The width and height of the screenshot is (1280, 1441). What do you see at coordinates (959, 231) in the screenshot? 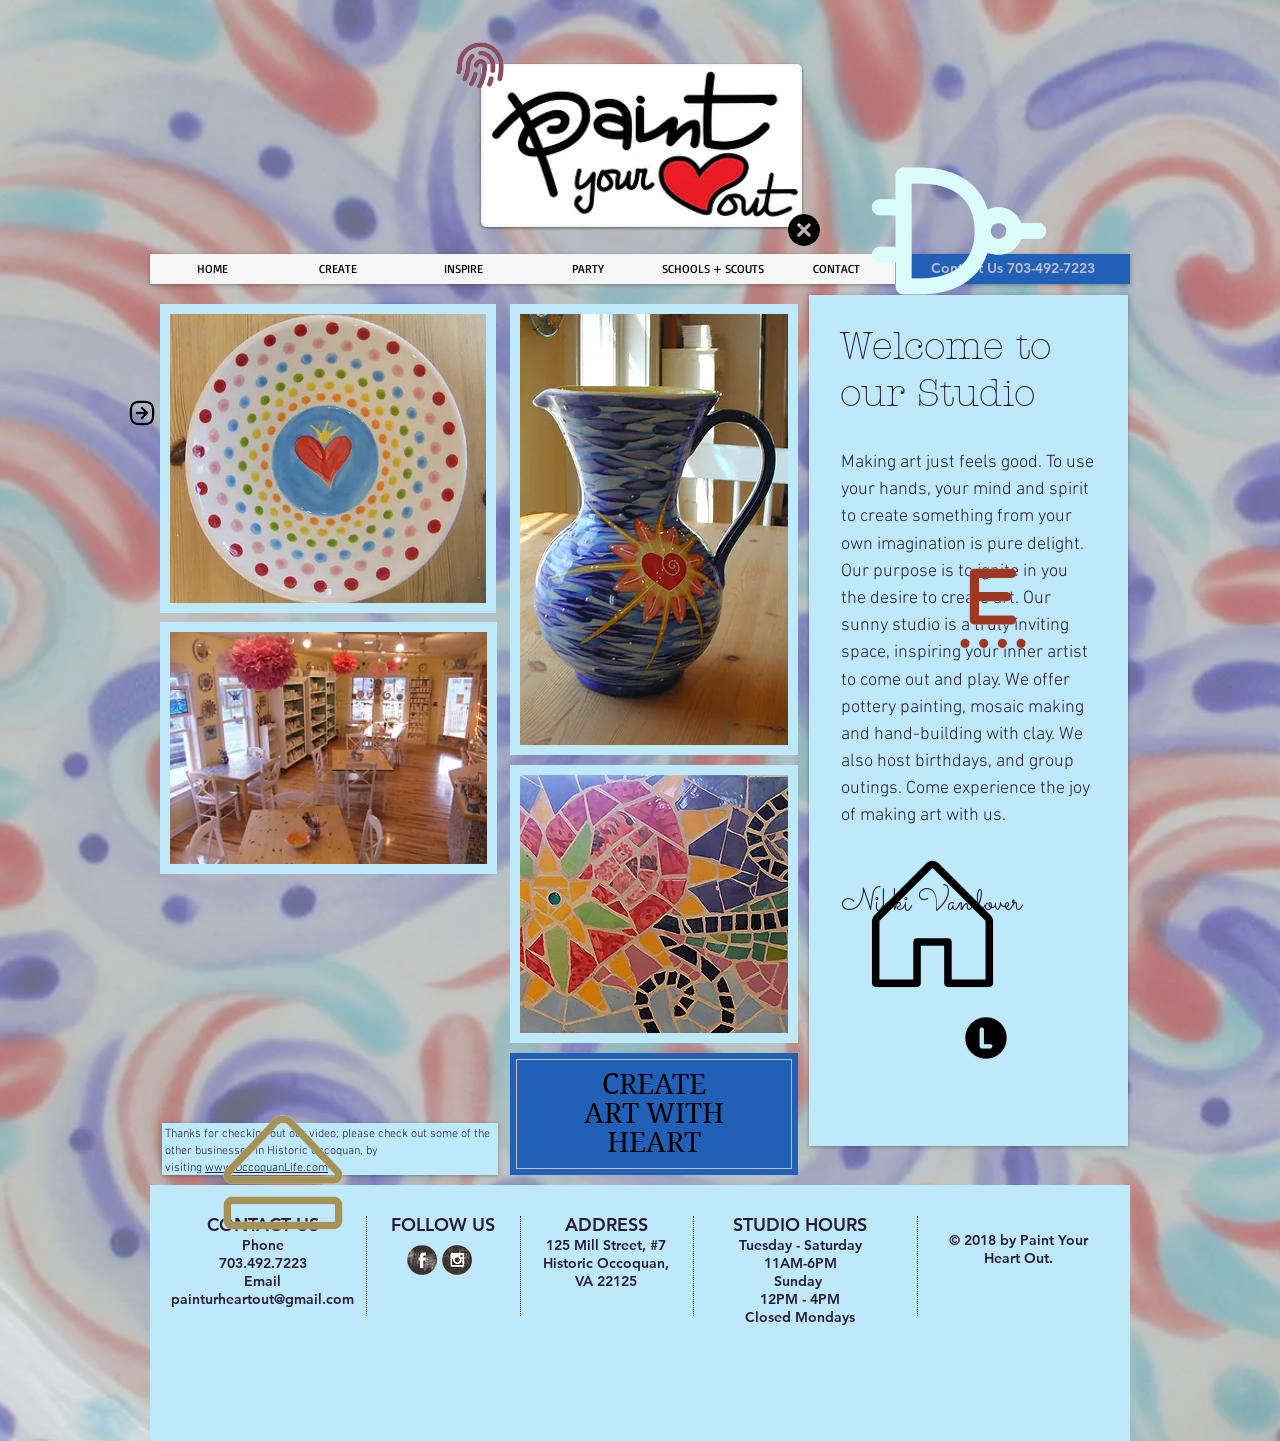
I see `represents a NAND logic gate in circuit design` at bounding box center [959, 231].